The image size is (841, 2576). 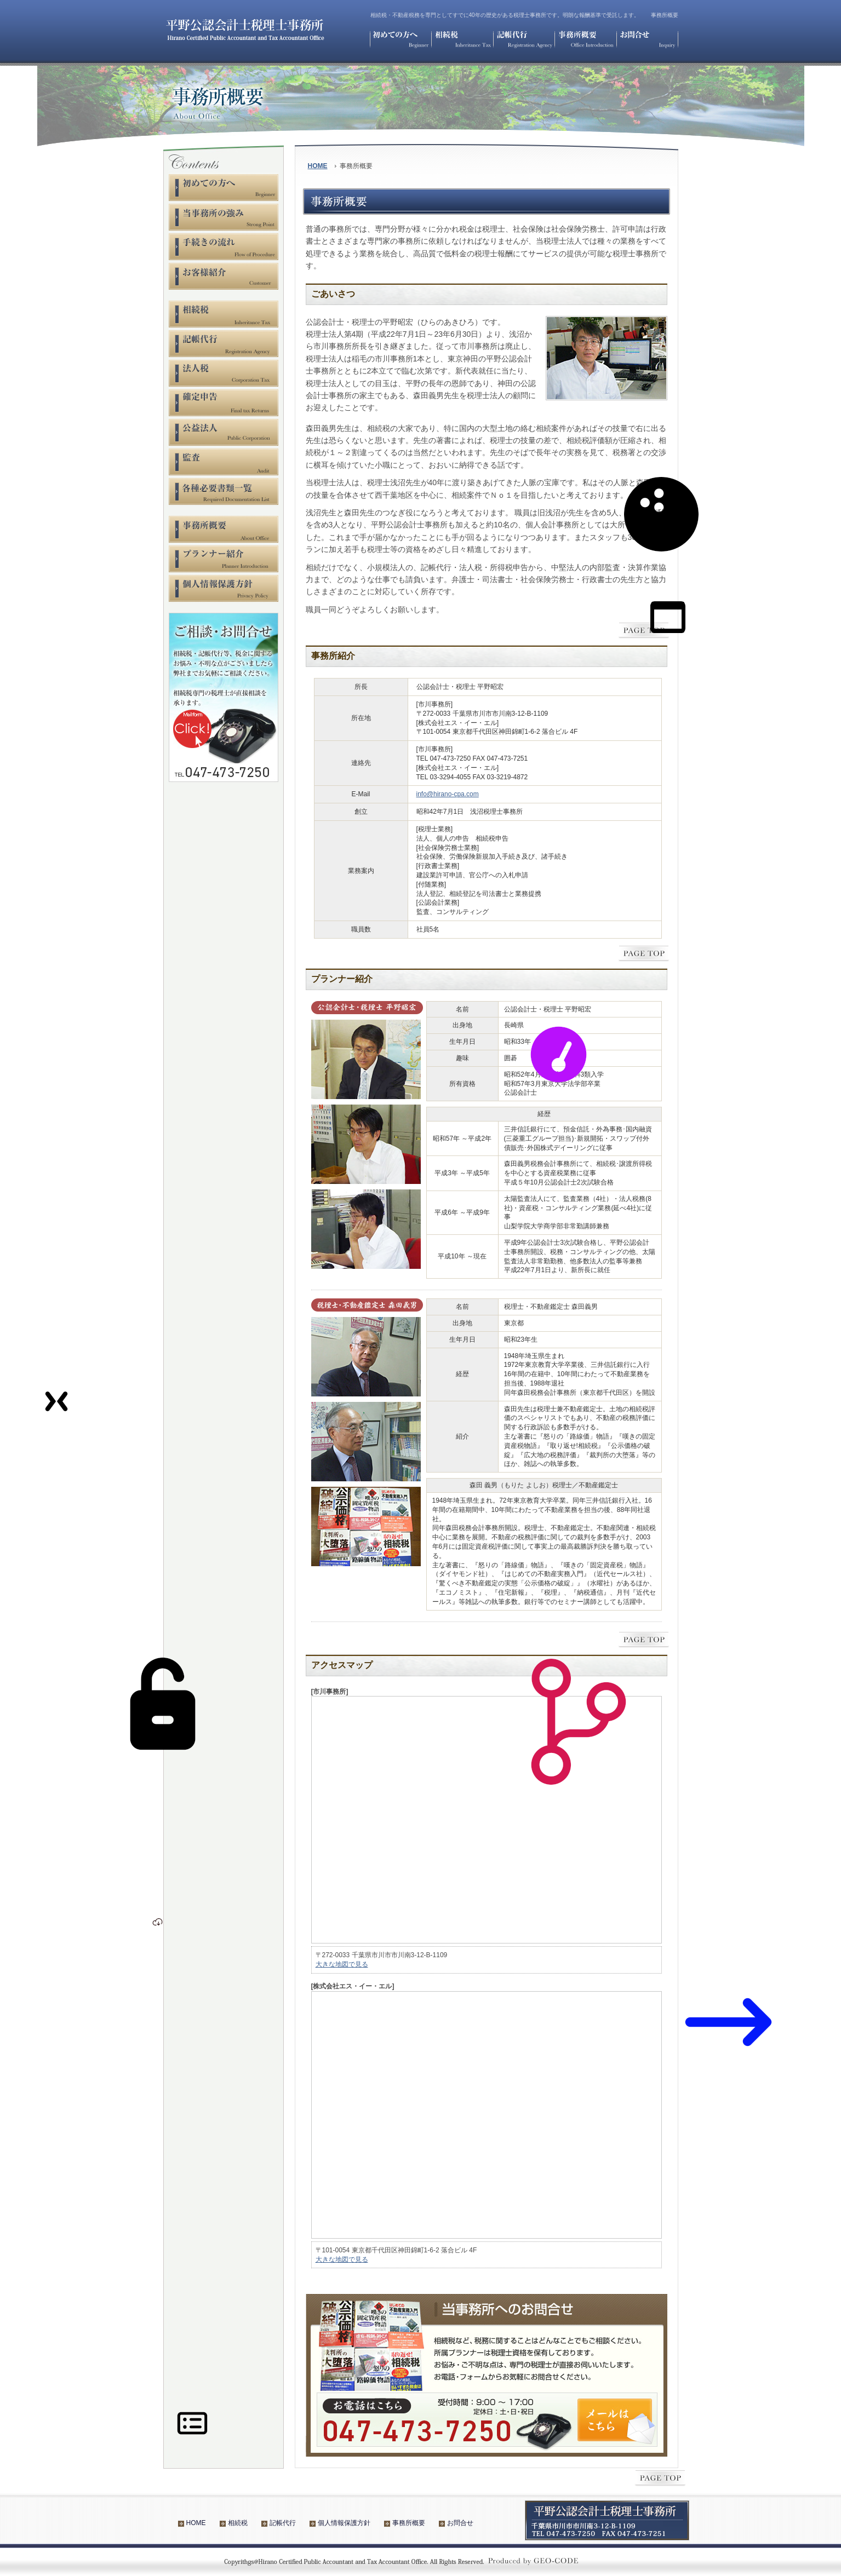 I want to click on access bowling or sports games, so click(x=661, y=514).